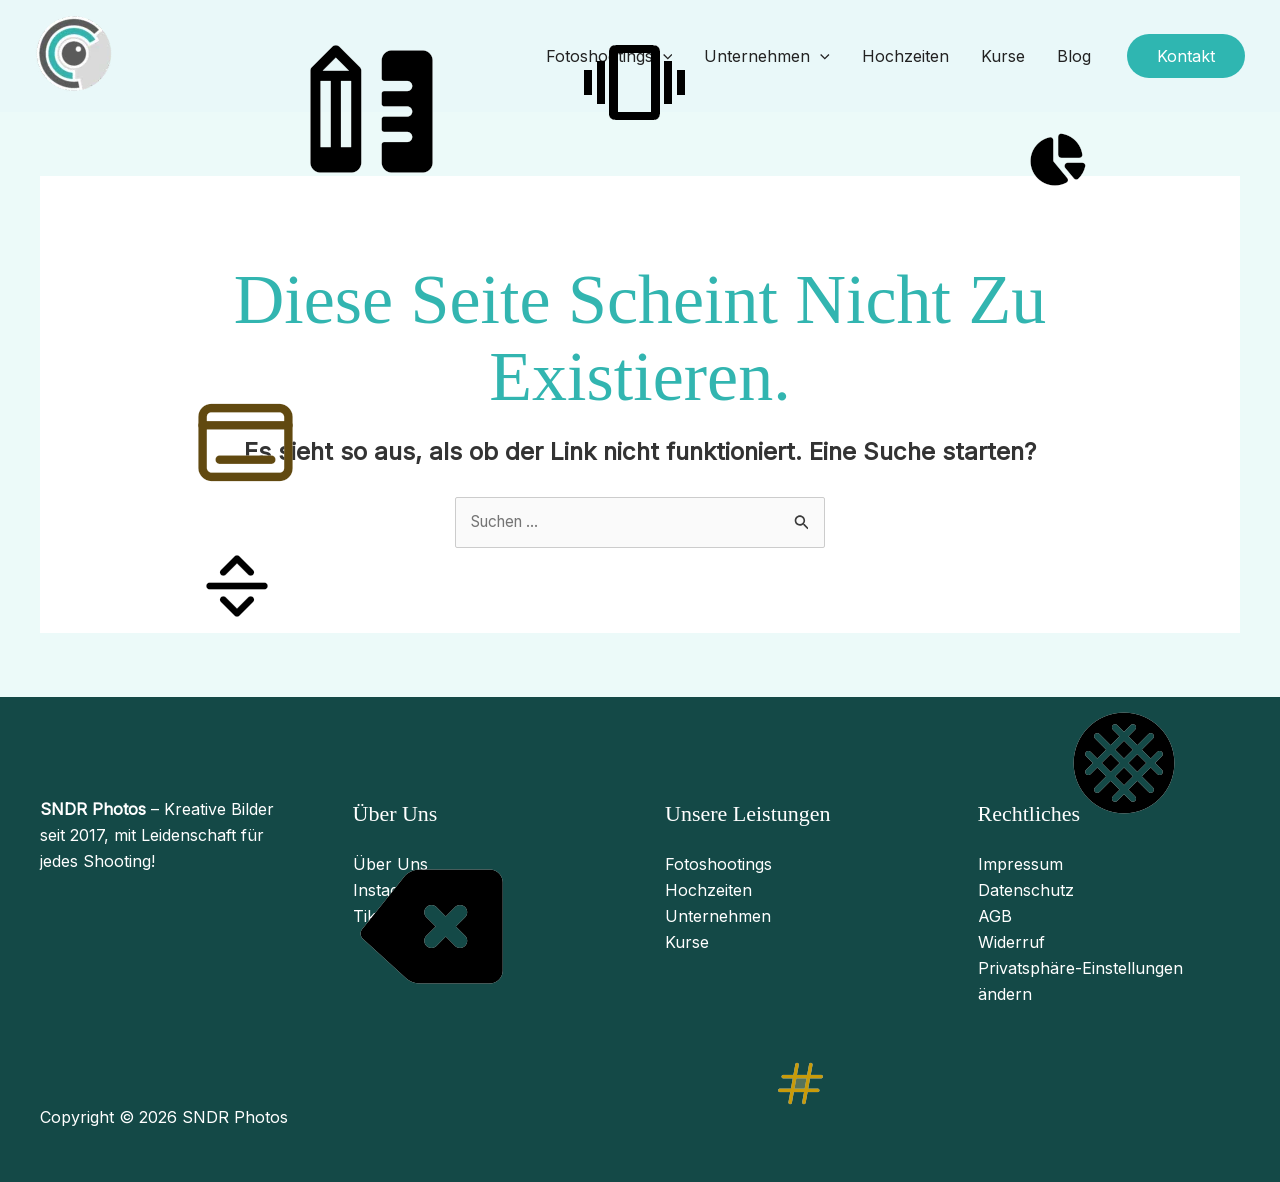 The width and height of the screenshot is (1280, 1182). What do you see at coordinates (800, 1083) in the screenshot?
I see `view or browse hashtags` at bounding box center [800, 1083].